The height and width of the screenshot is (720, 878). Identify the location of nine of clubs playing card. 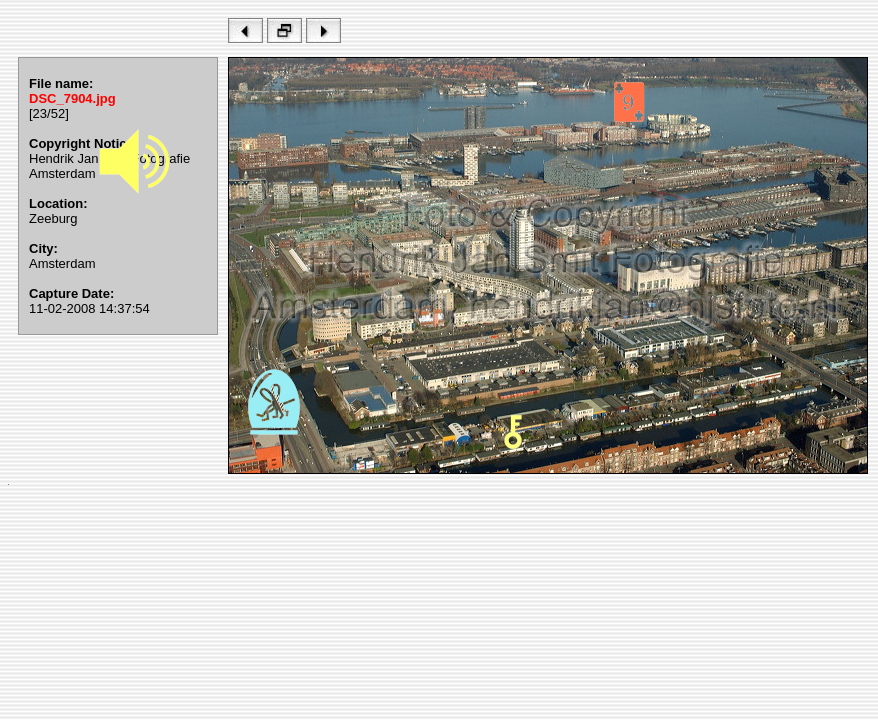
(629, 102).